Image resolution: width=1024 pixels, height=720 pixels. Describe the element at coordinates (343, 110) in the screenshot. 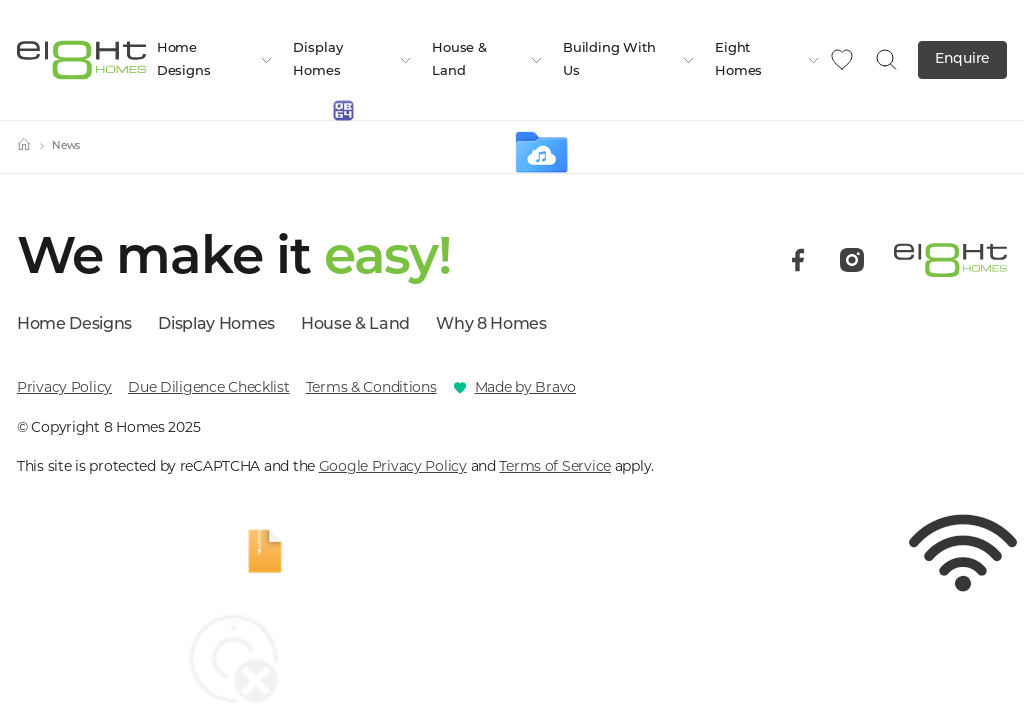

I see `launch the QB64 programming environment` at that location.